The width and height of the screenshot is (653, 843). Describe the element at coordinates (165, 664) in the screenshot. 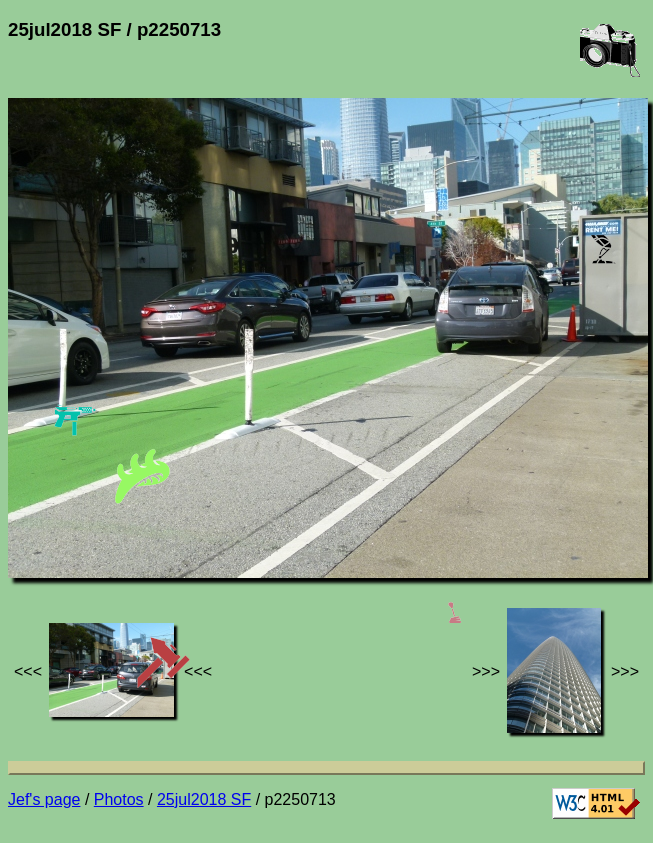

I see `access building or crafting tools` at that location.